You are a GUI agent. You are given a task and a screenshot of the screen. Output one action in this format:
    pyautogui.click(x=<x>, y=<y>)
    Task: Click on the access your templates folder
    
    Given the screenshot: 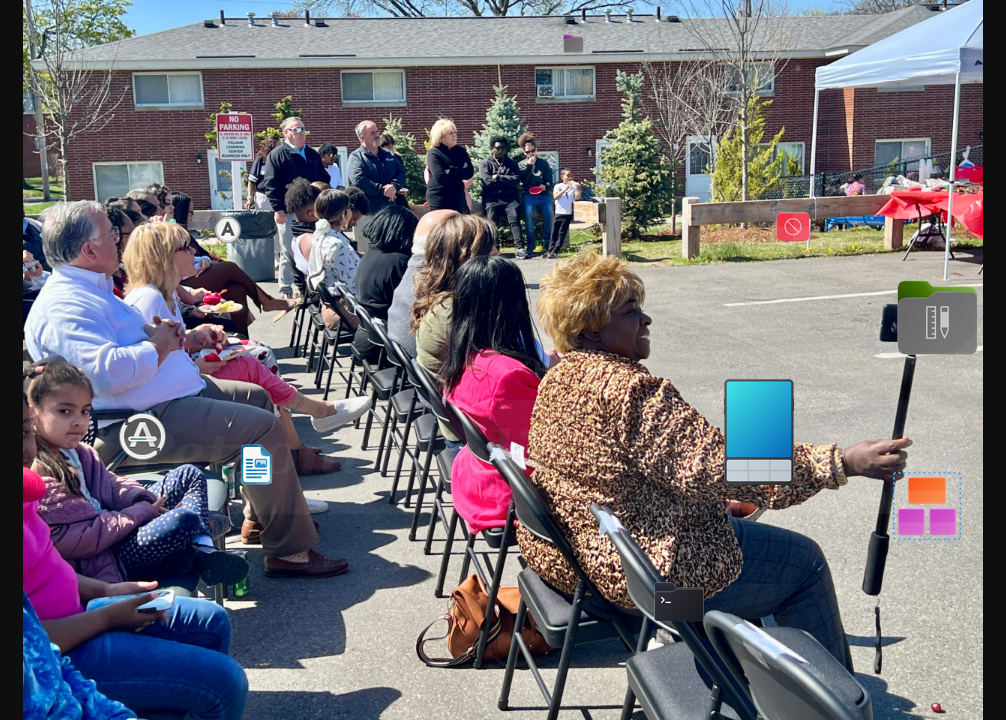 What is the action you would take?
    pyautogui.click(x=937, y=317)
    